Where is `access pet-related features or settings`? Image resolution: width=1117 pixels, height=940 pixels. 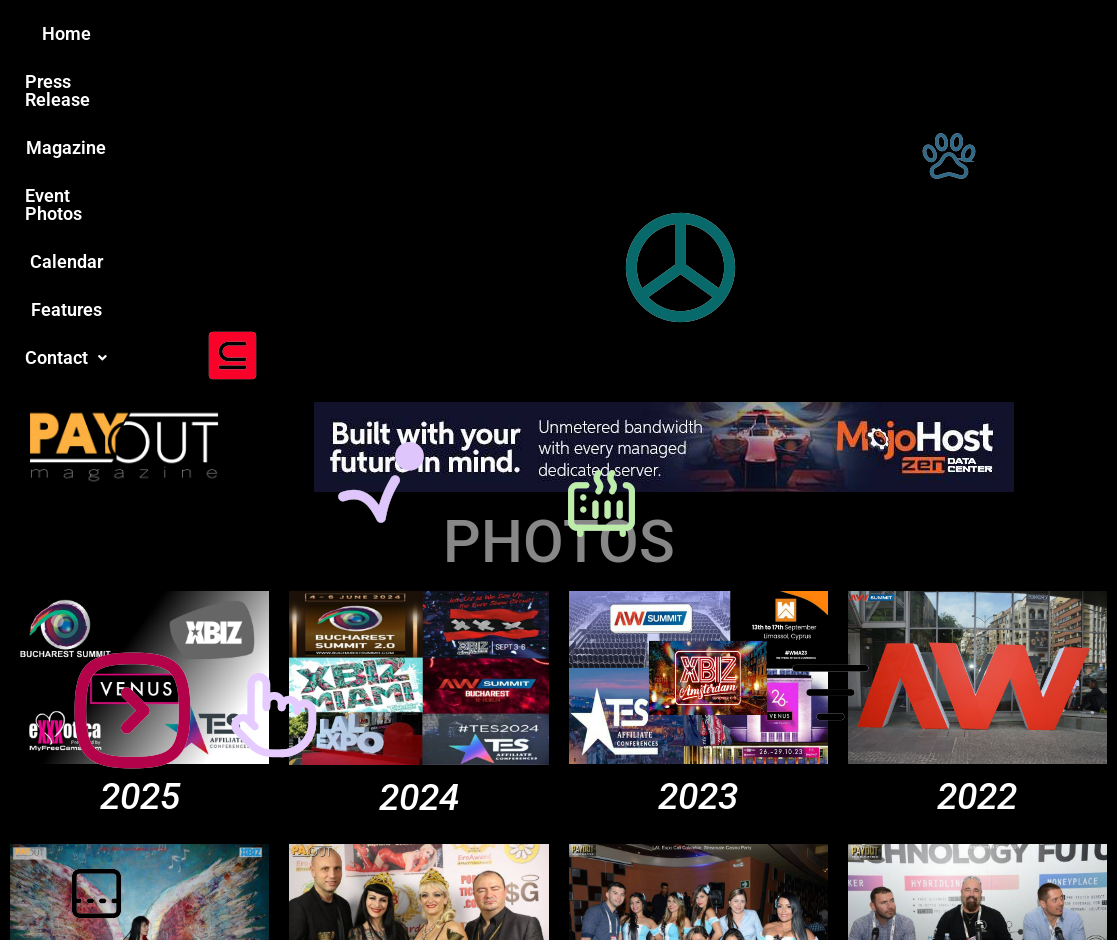 access pet-related features or settings is located at coordinates (949, 156).